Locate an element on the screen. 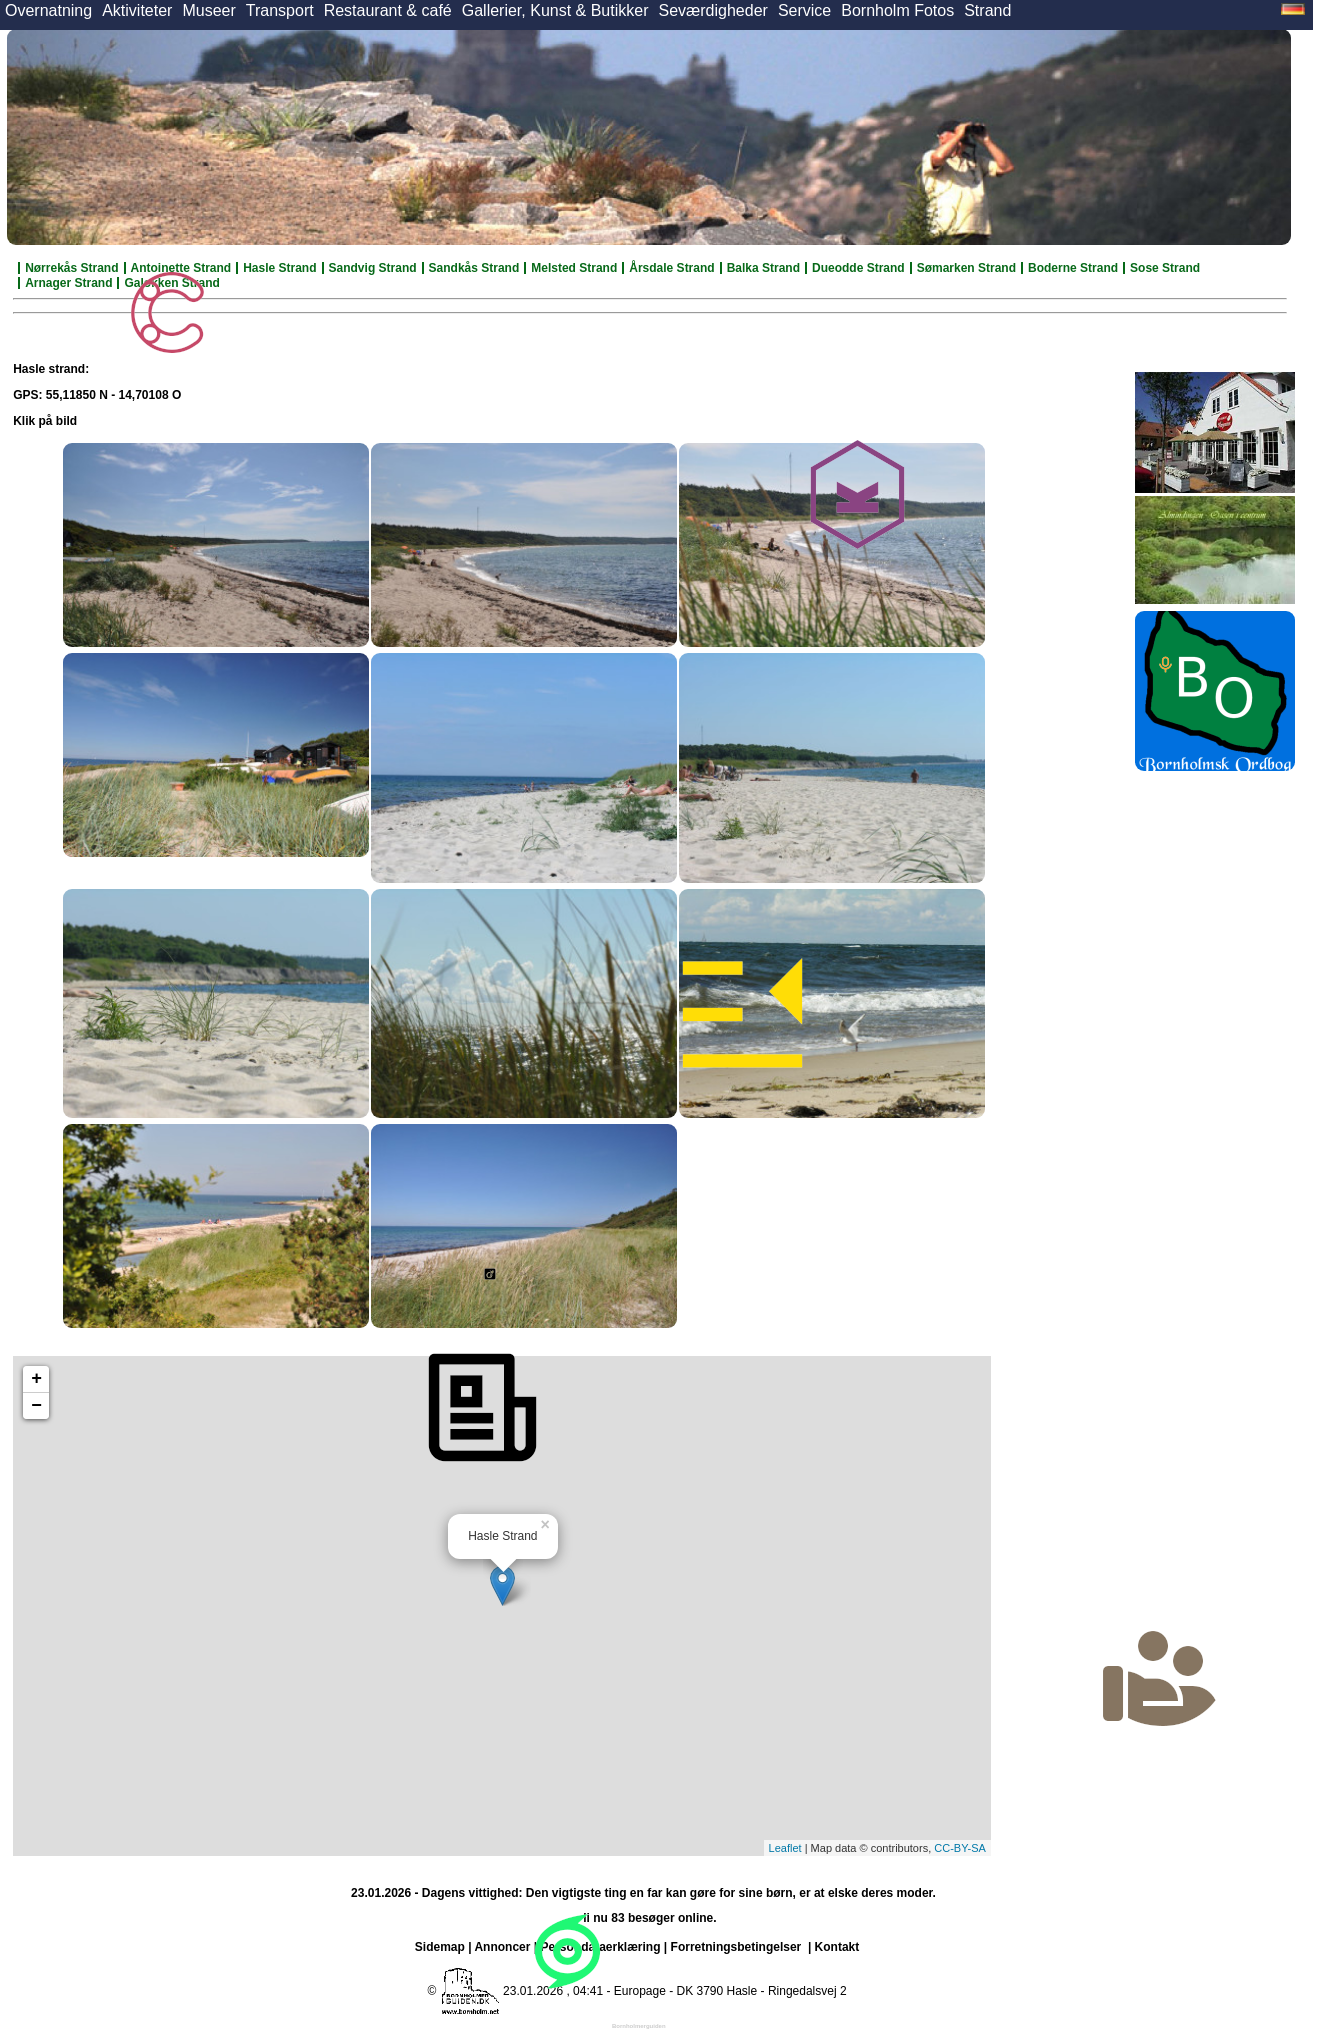 The width and height of the screenshot is (1326, 2031). open viadeo professional networking app is located at coordinates (490, 1274).